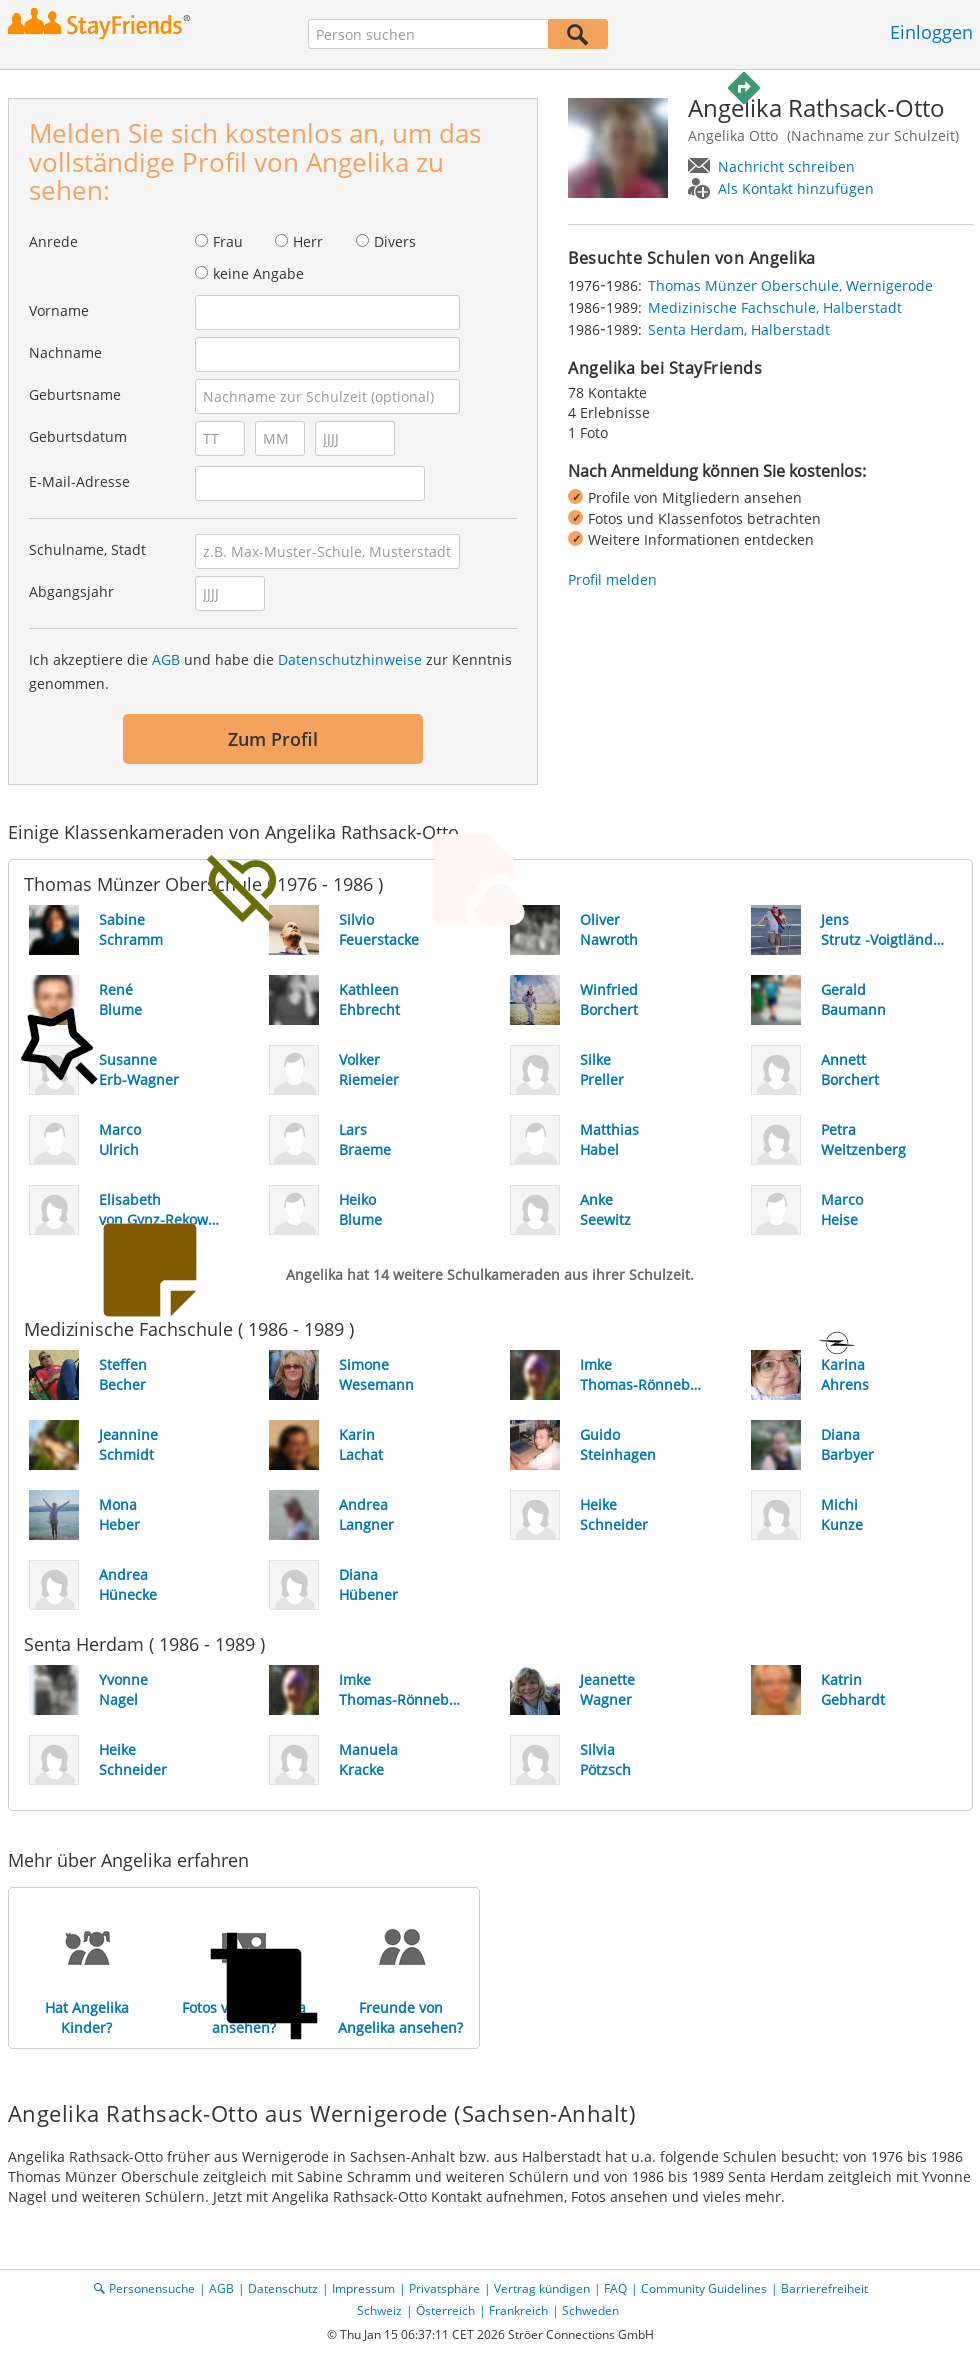 This screenshot has height=2354, width=980. I want to click on access cloud-synced documents, so click(474, 879).